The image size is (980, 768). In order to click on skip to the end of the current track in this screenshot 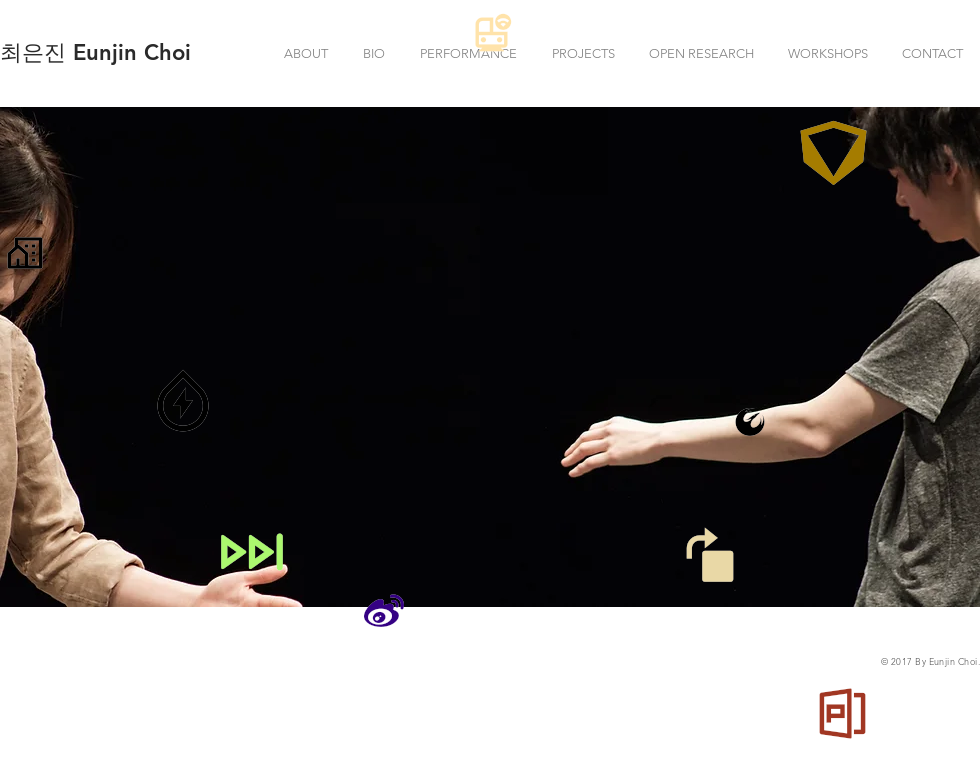, I will do `click(252, 552)`.